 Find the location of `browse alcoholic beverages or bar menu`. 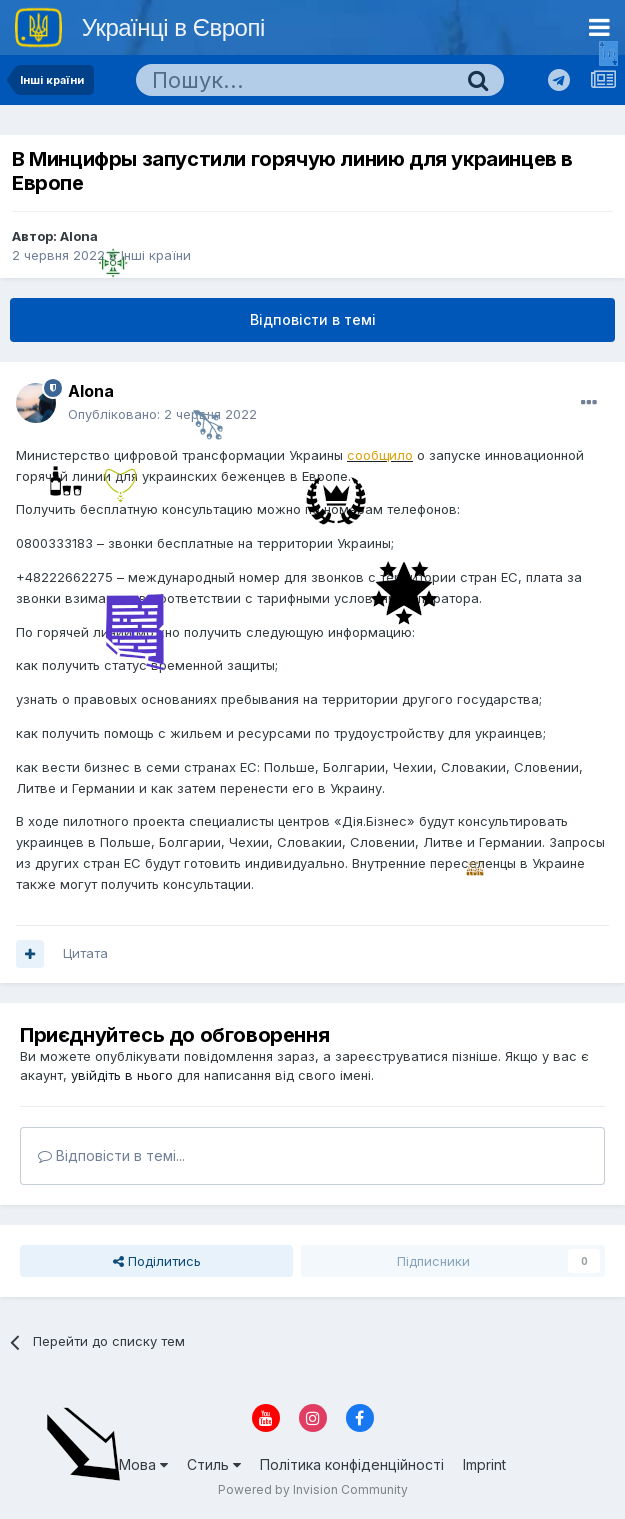

browse alcoholic beverages or bar menu is located at coordinates (66, 481).